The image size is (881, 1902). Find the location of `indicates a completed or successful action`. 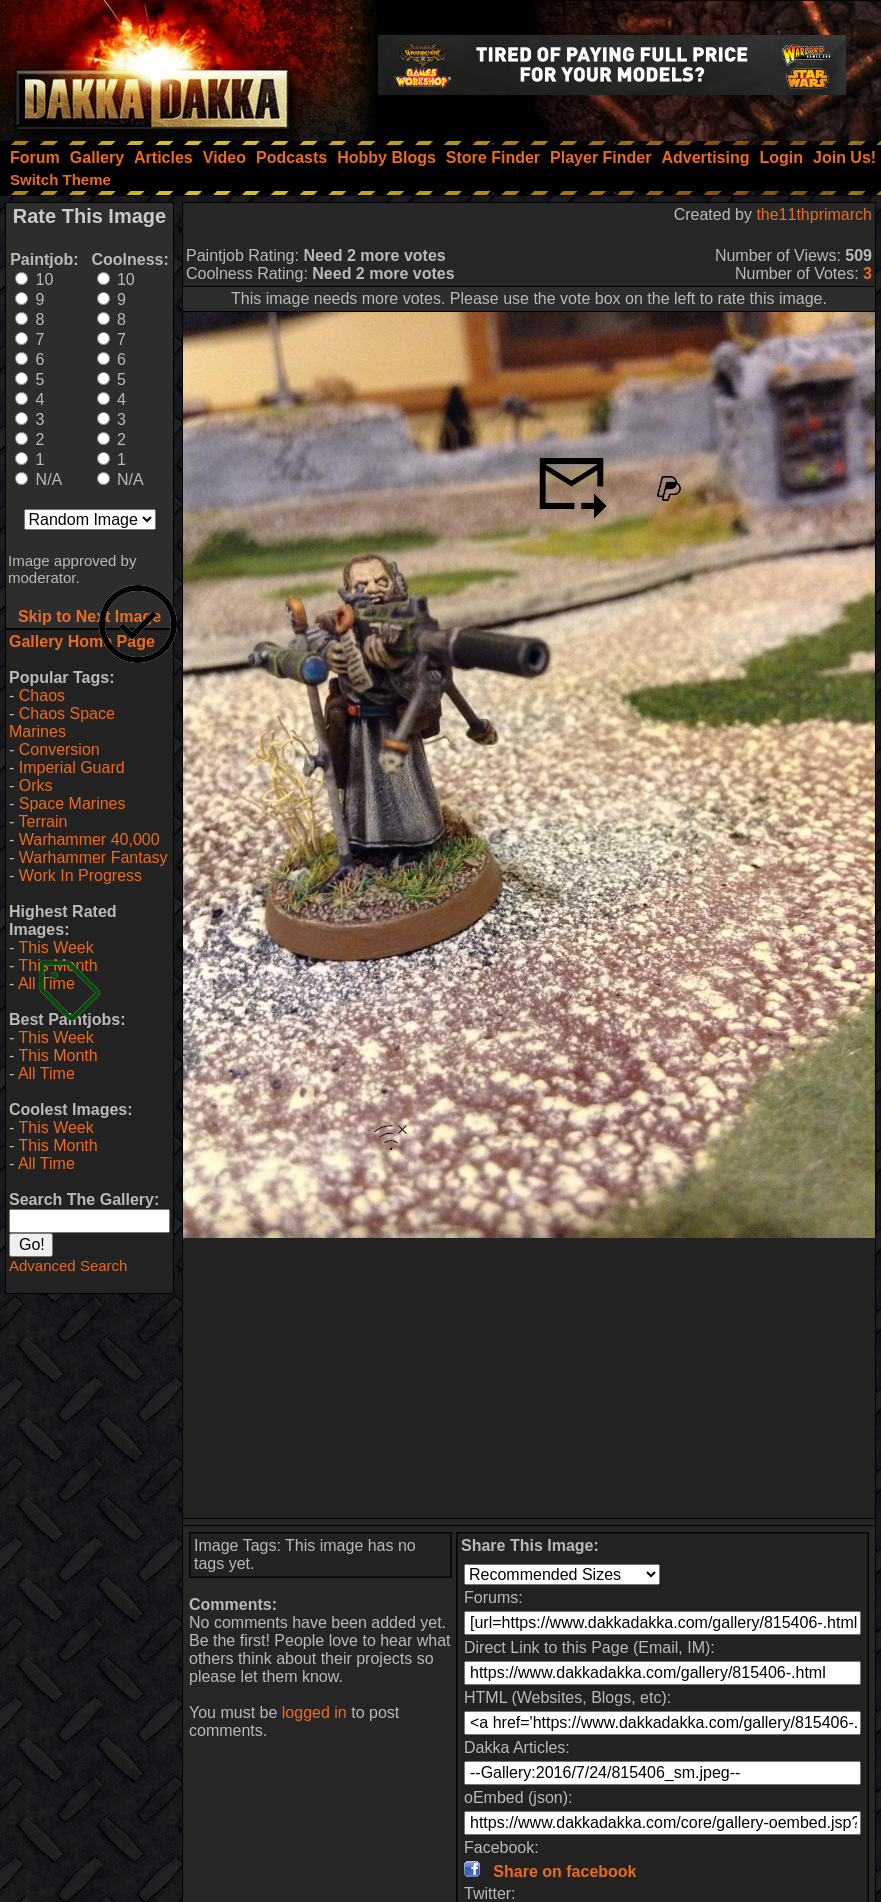

indicates a completed or successful action is located at coordinates (138, 624).